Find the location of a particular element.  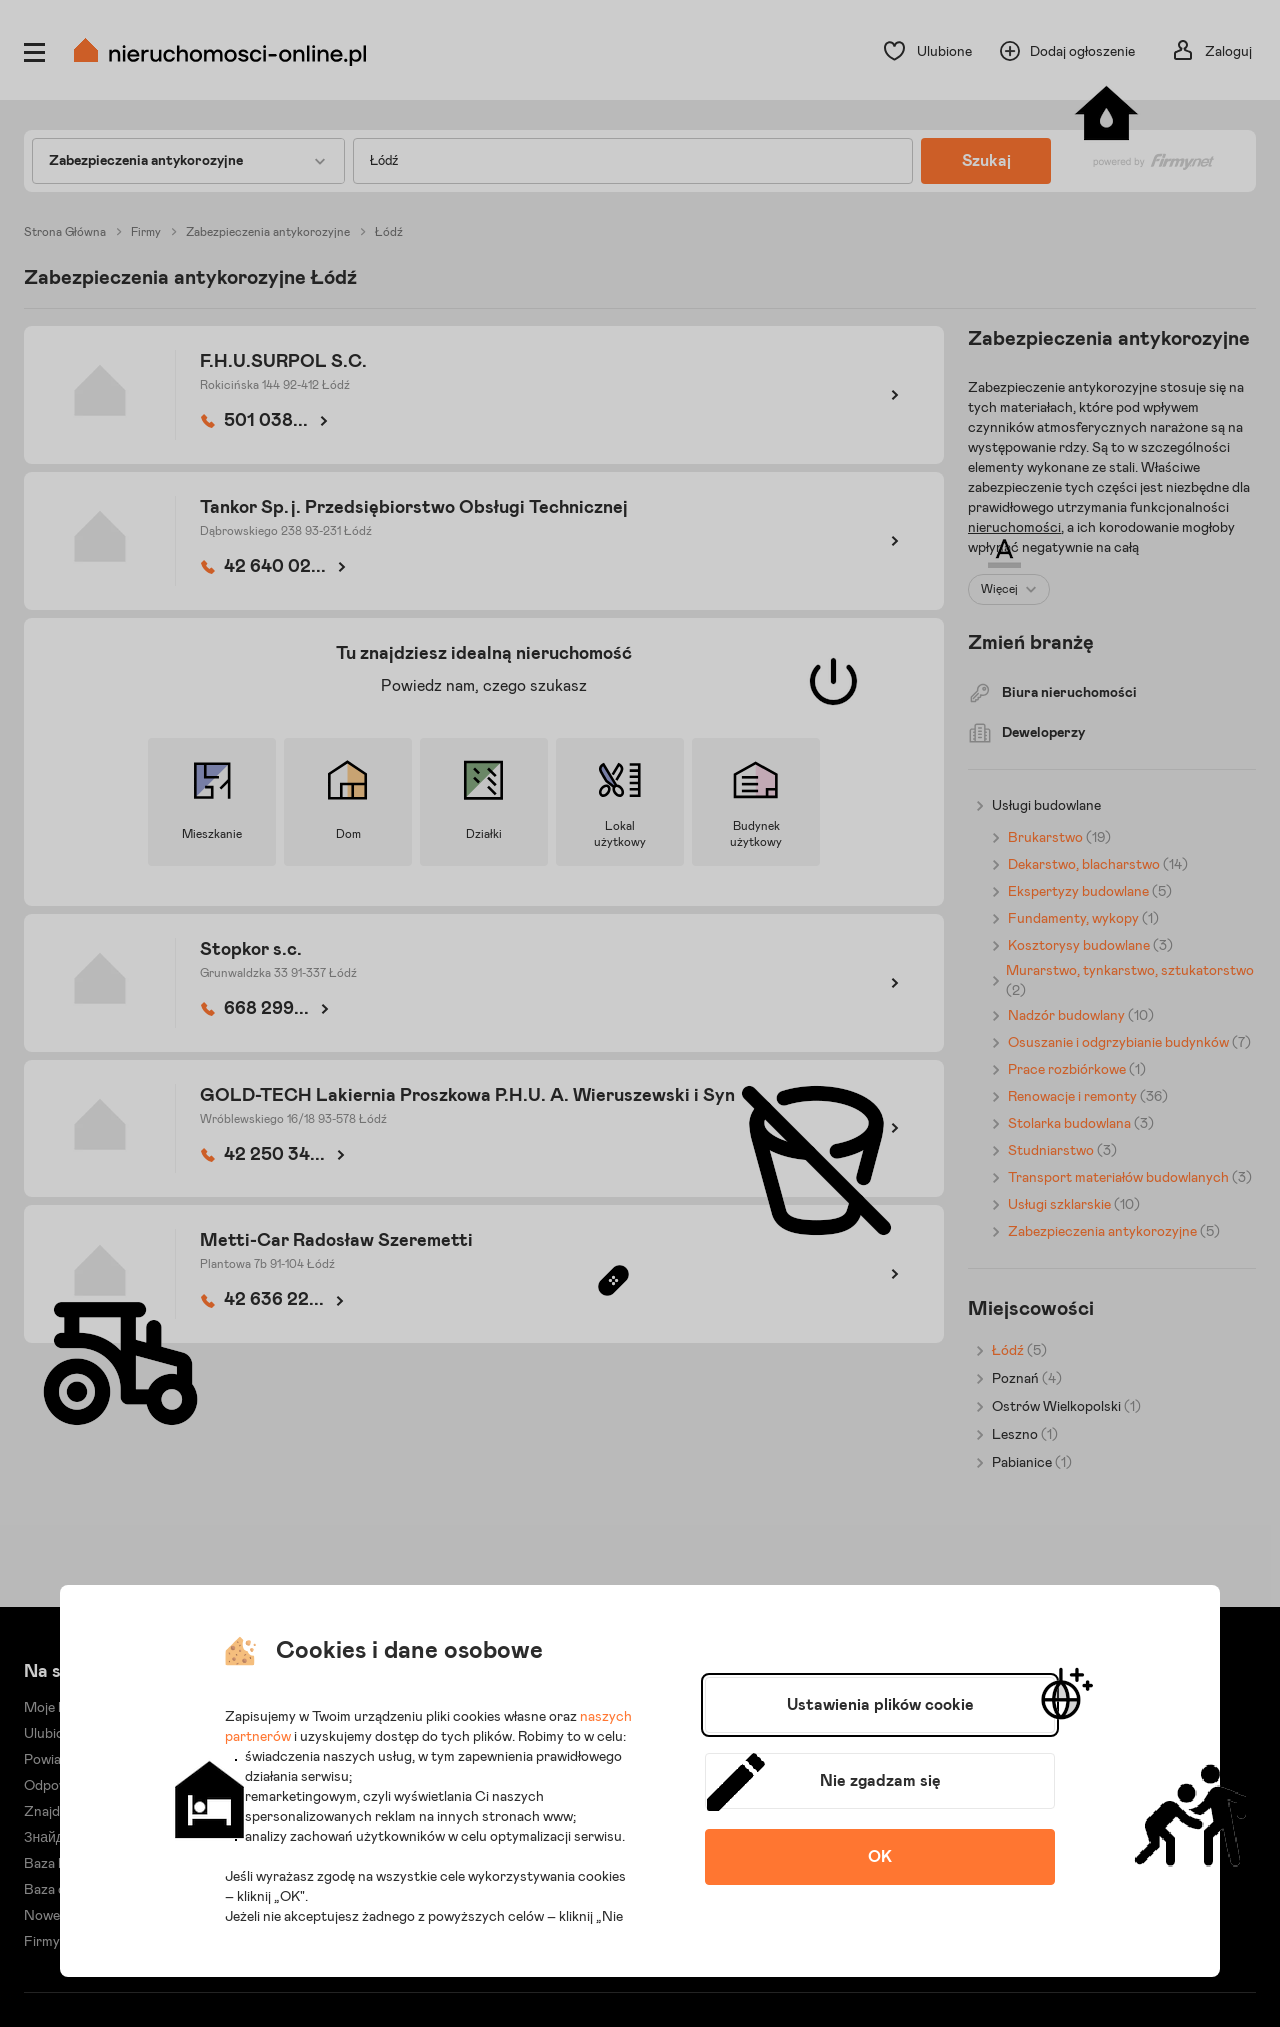

access party or event mode is located at coordinates (1064, 1694).